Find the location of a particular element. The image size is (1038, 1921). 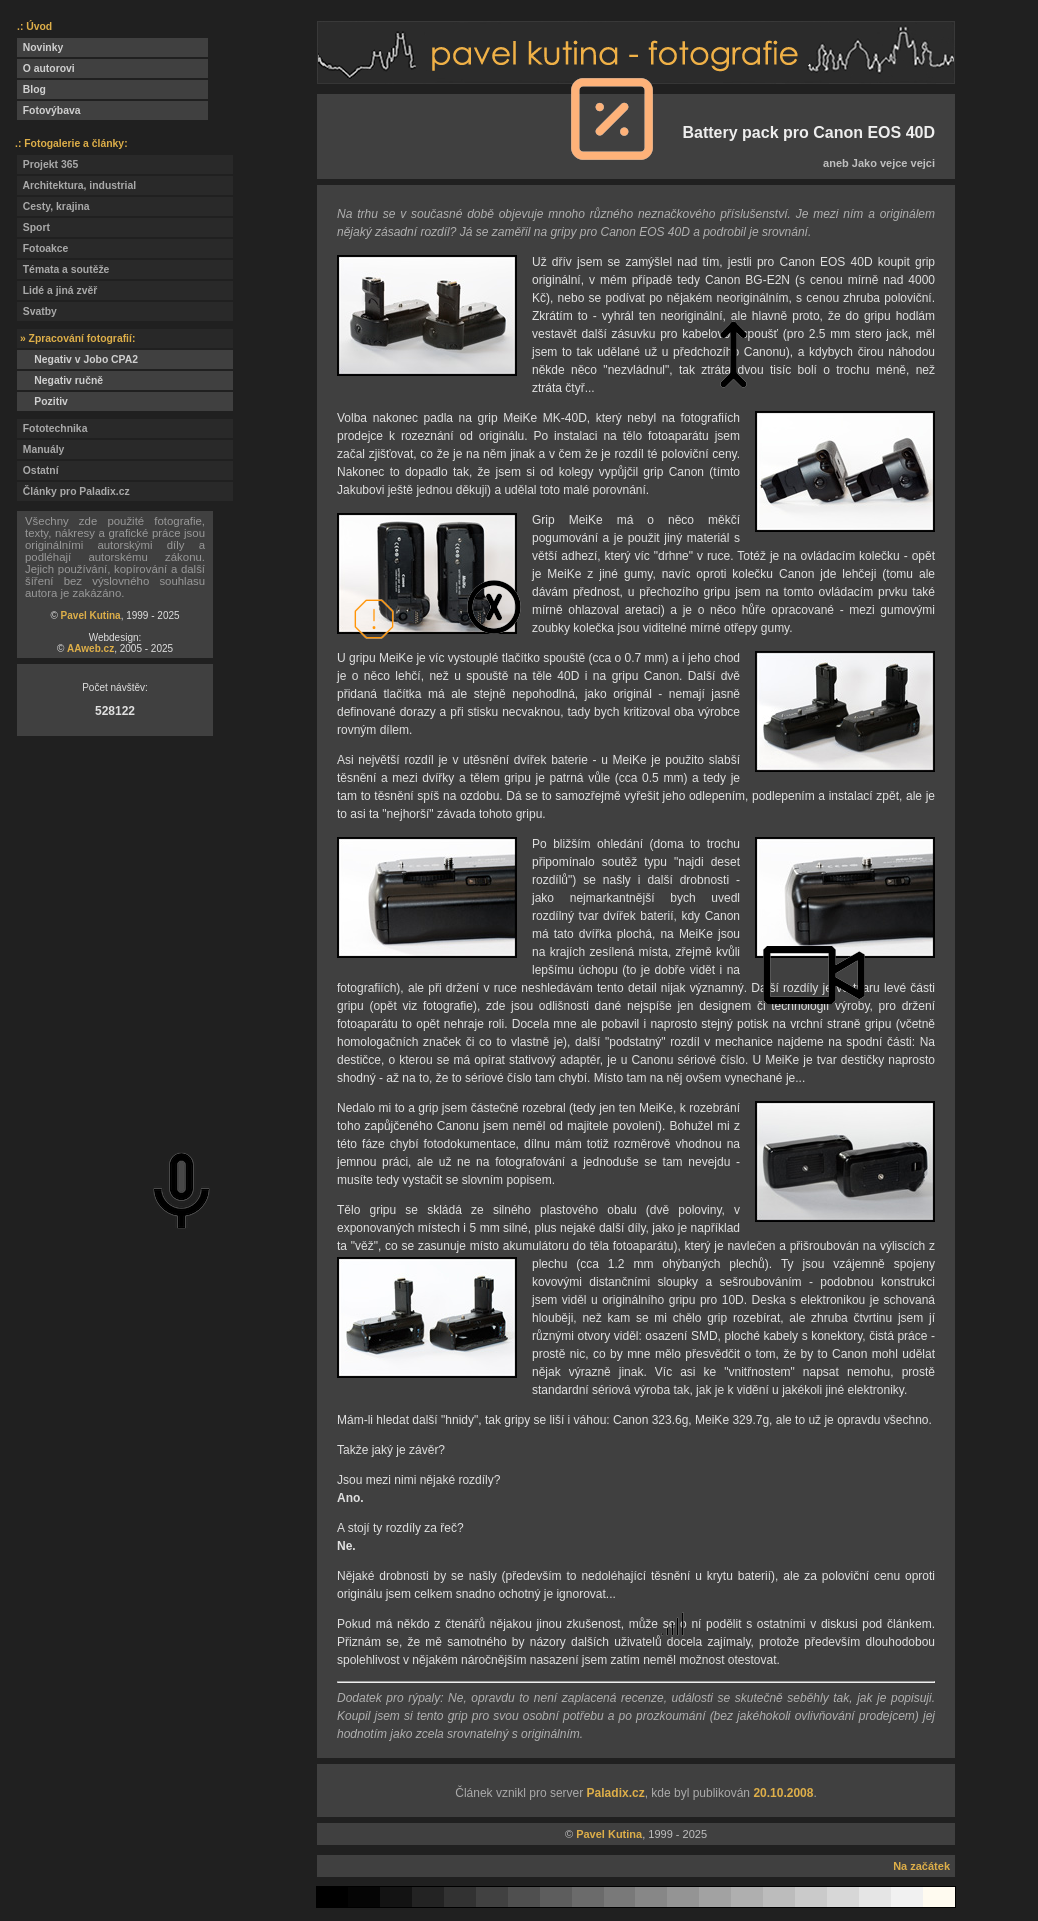

scroll to top of page is located at coordinates (733, 354).